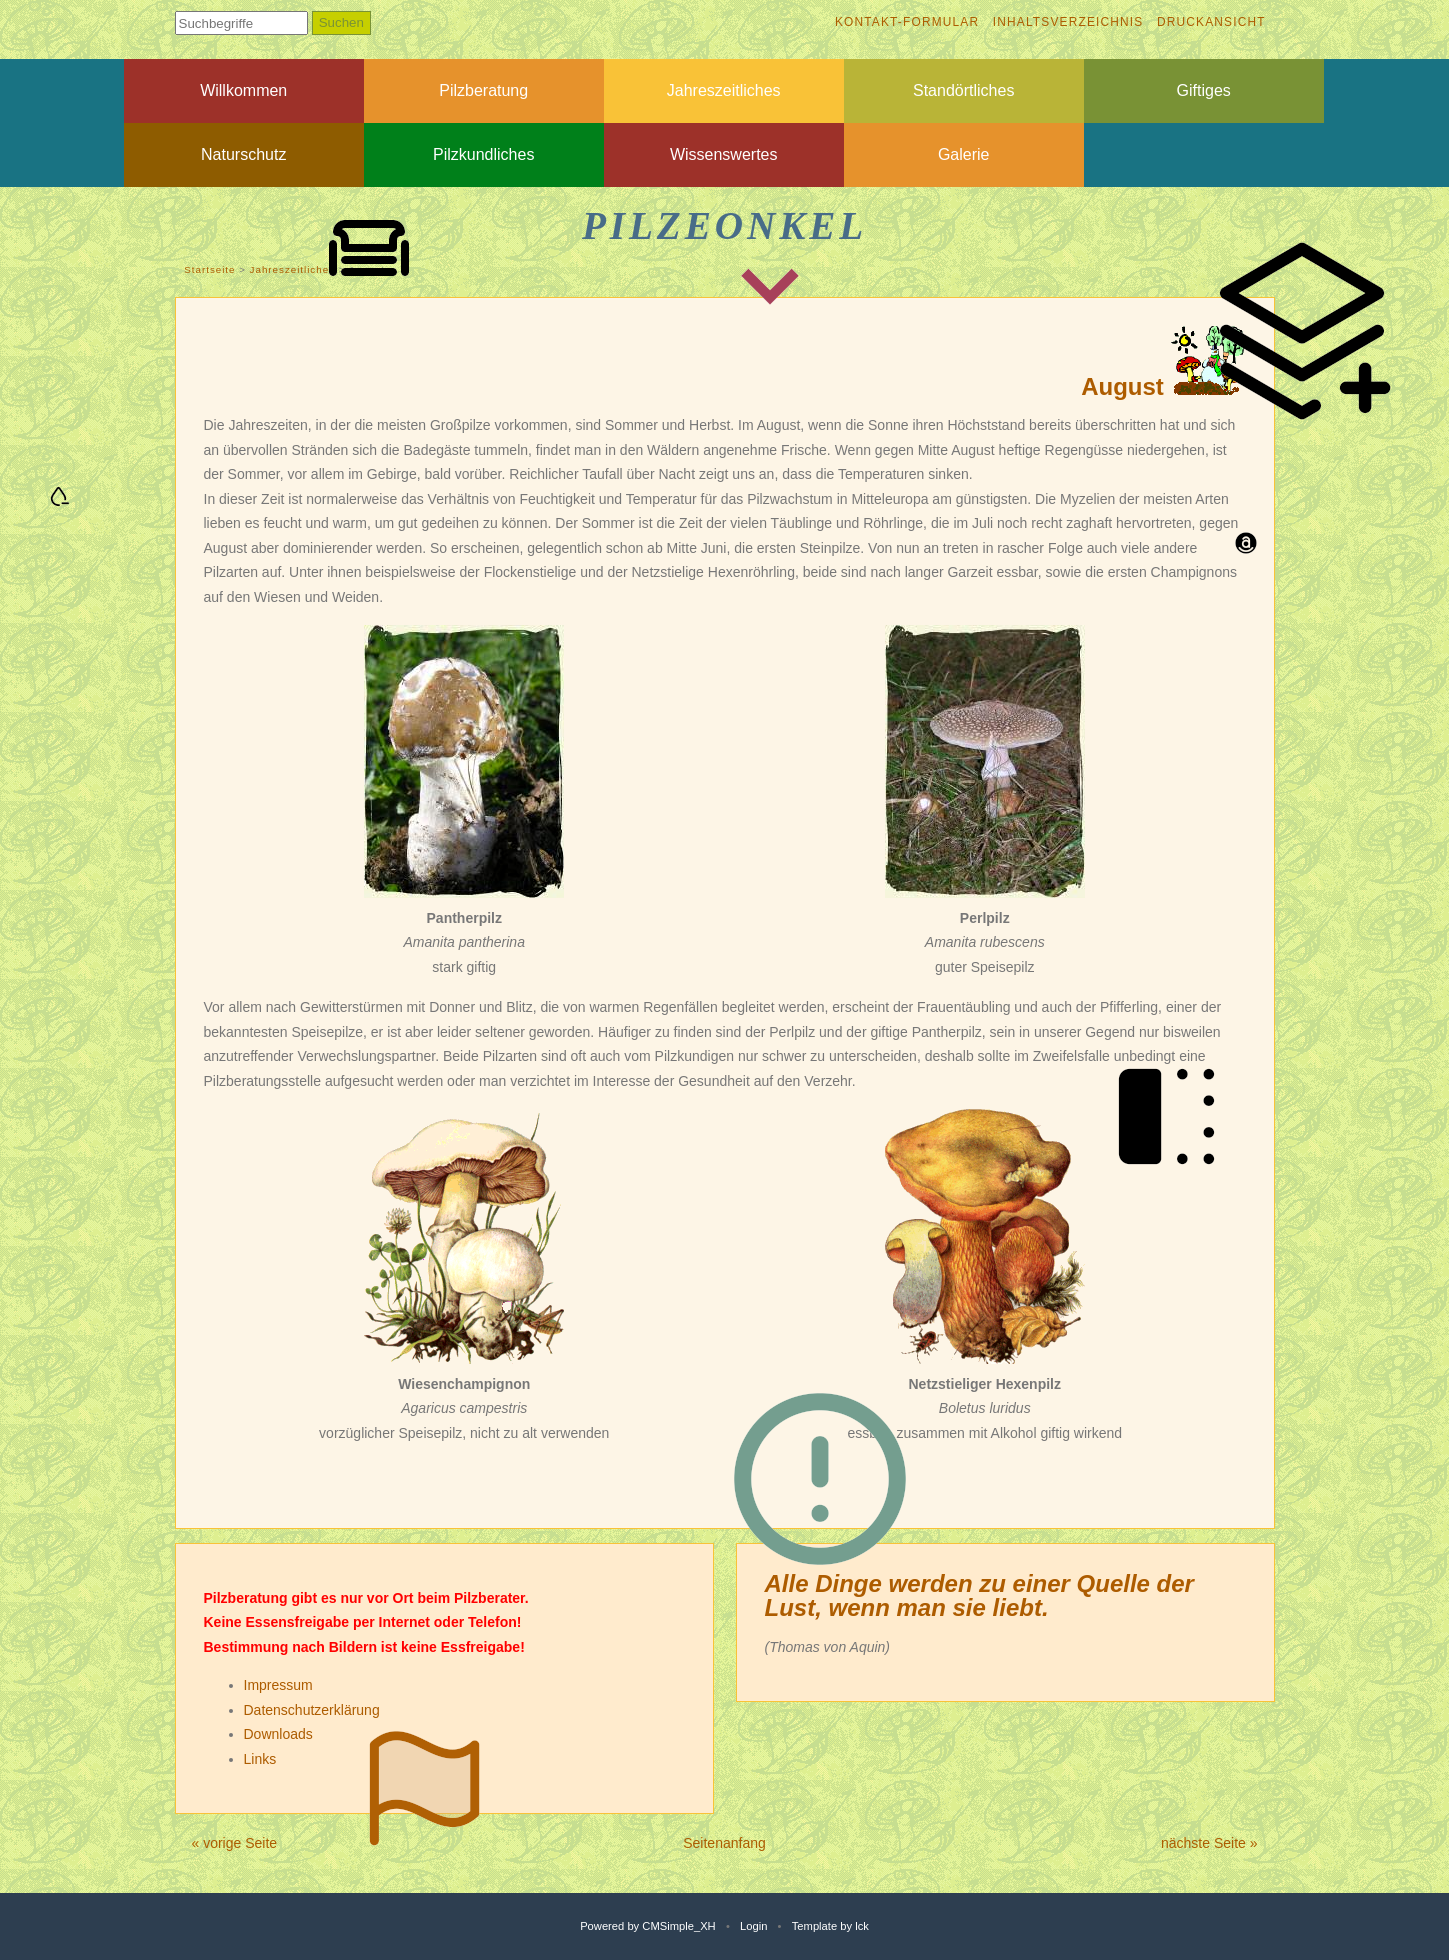  What do you see at coordinates (1166, 1116) in the screenshot?
I see `align content to the left` at bounding box center [1166, 1116].